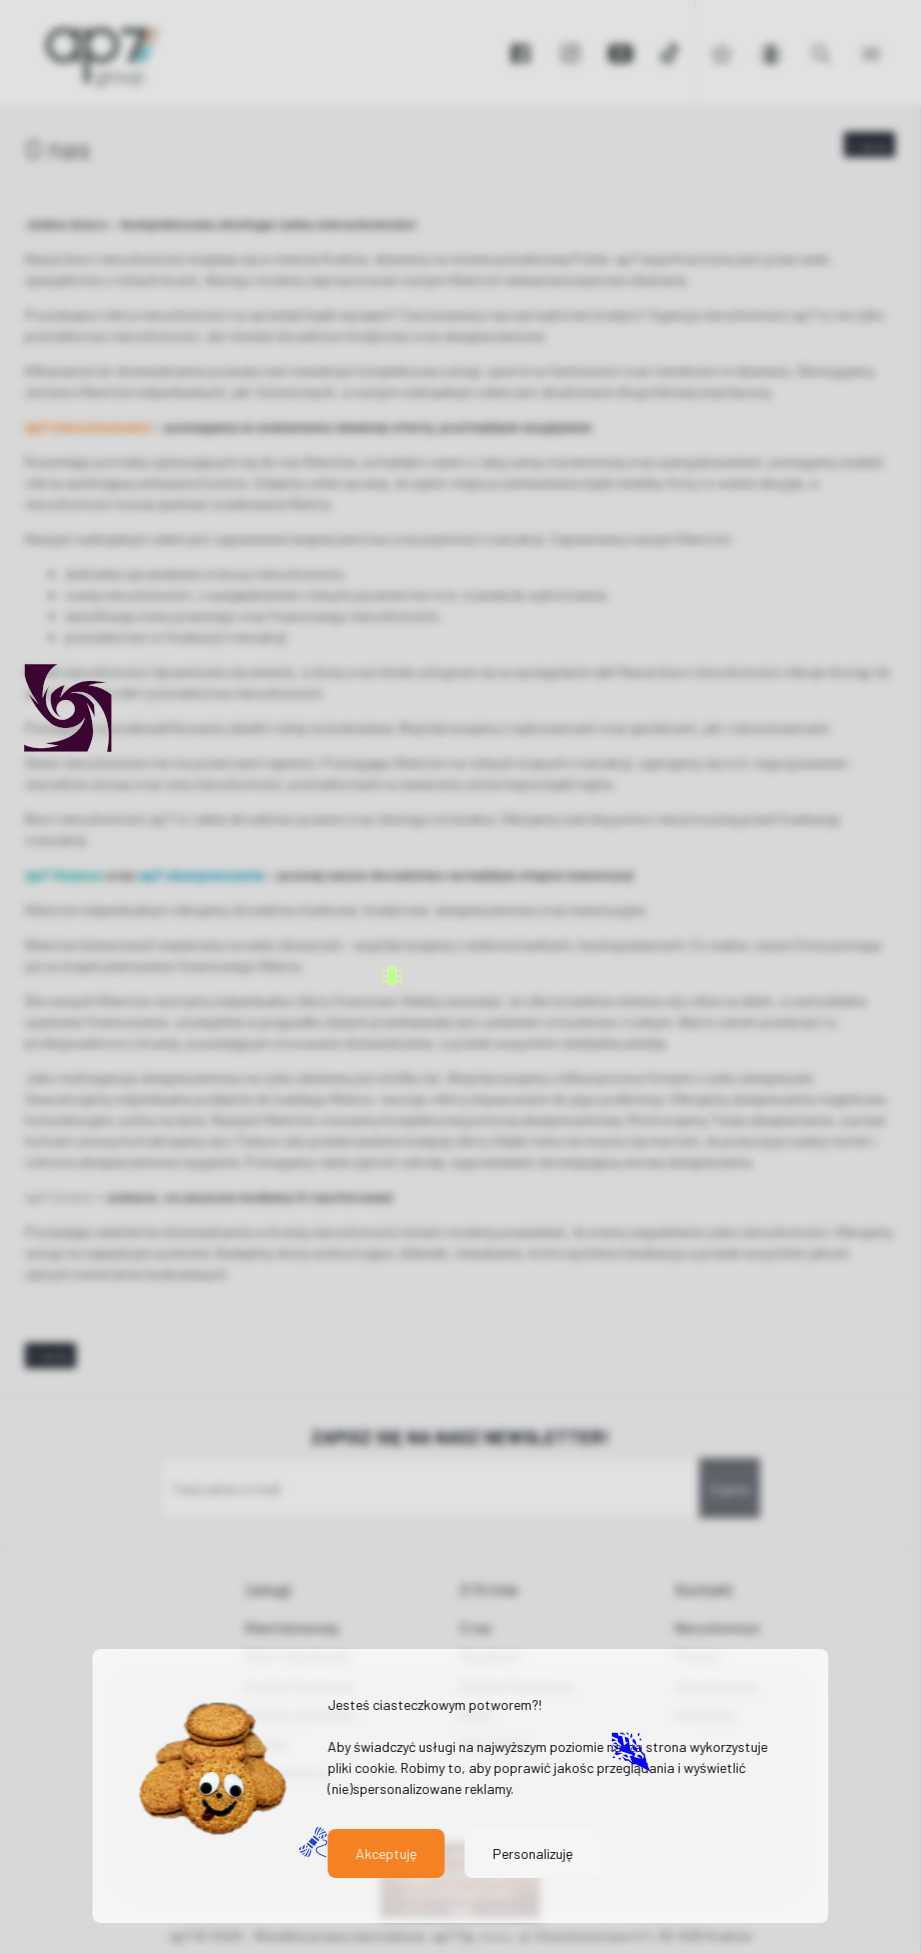  What do you see at coordinates (313, 1842) in the screenshot?
I see `crafting or knitting category in a game` at bounding box center [313, 1842].